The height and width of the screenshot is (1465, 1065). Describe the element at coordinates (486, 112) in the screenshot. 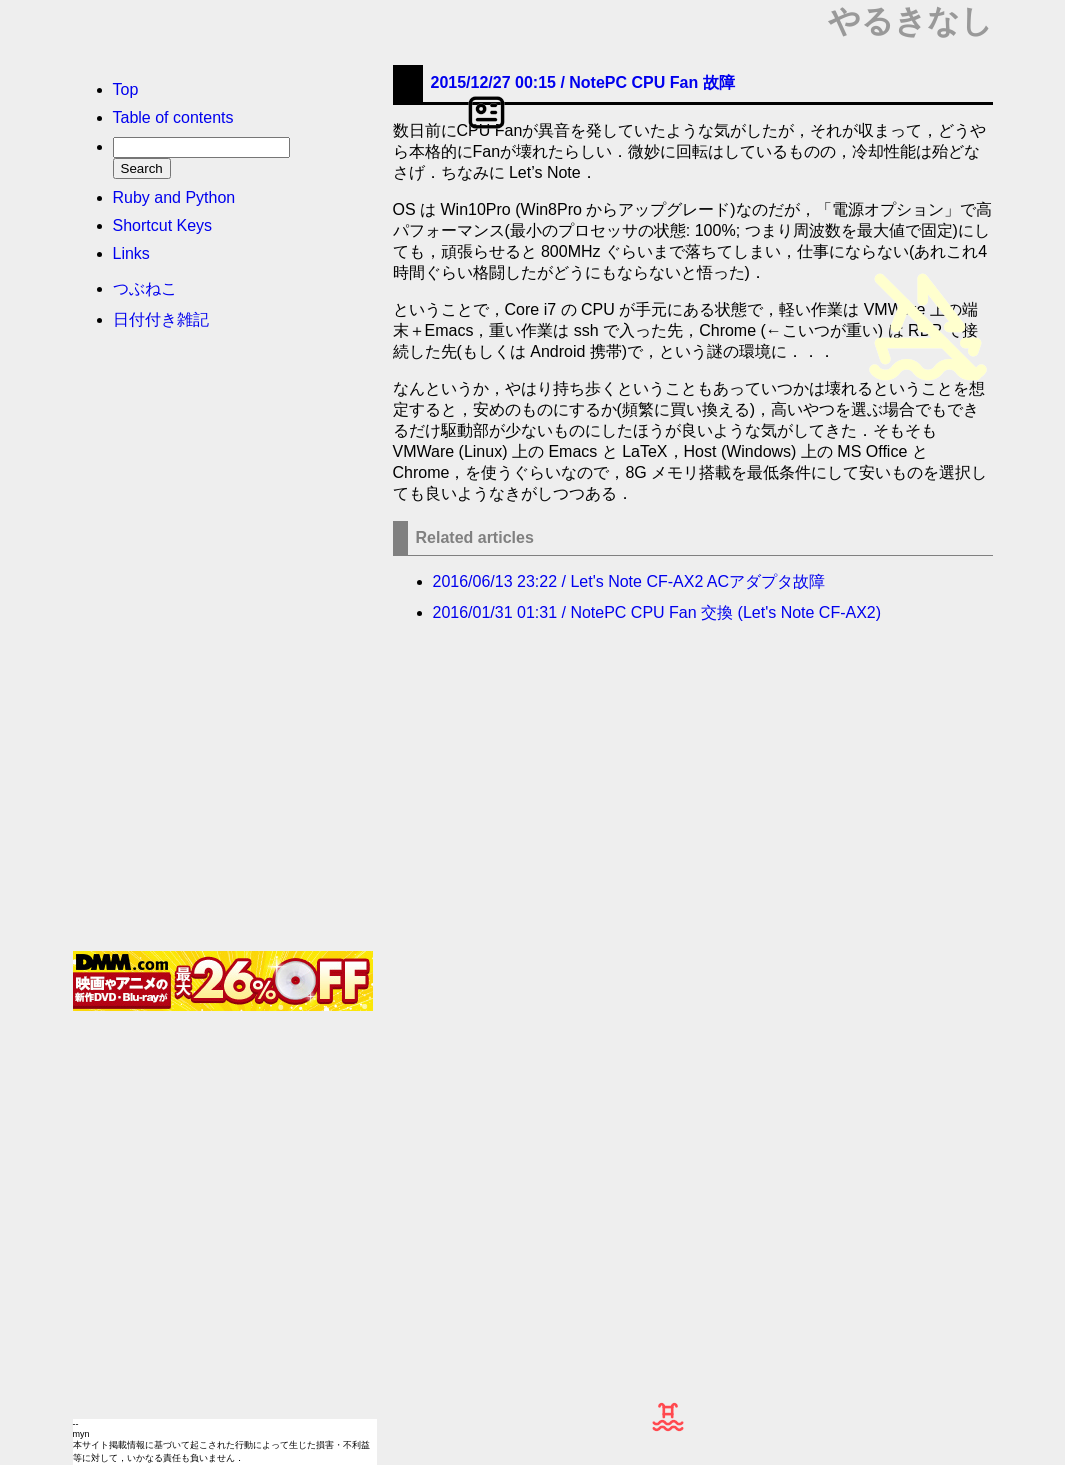

I see `view your profile or identification card` at that location.